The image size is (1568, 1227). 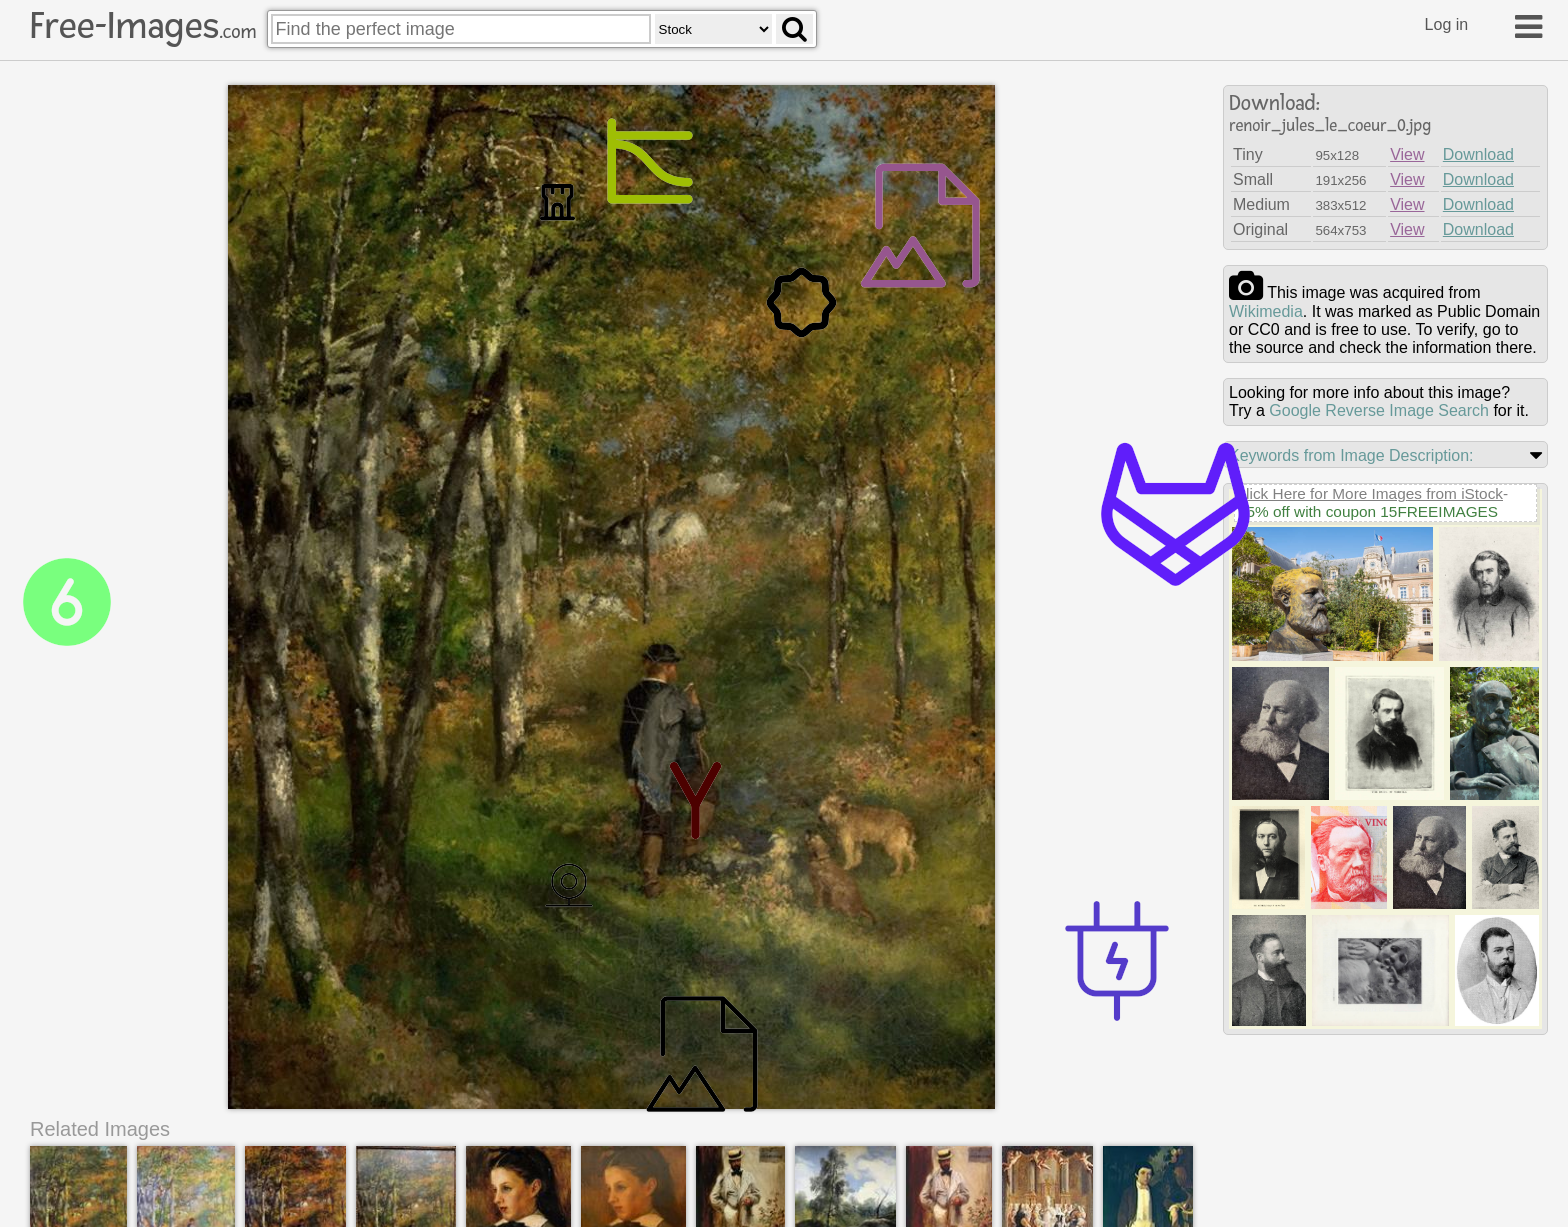 I want to click on device is currently charging, so click(x=1117, y=961).